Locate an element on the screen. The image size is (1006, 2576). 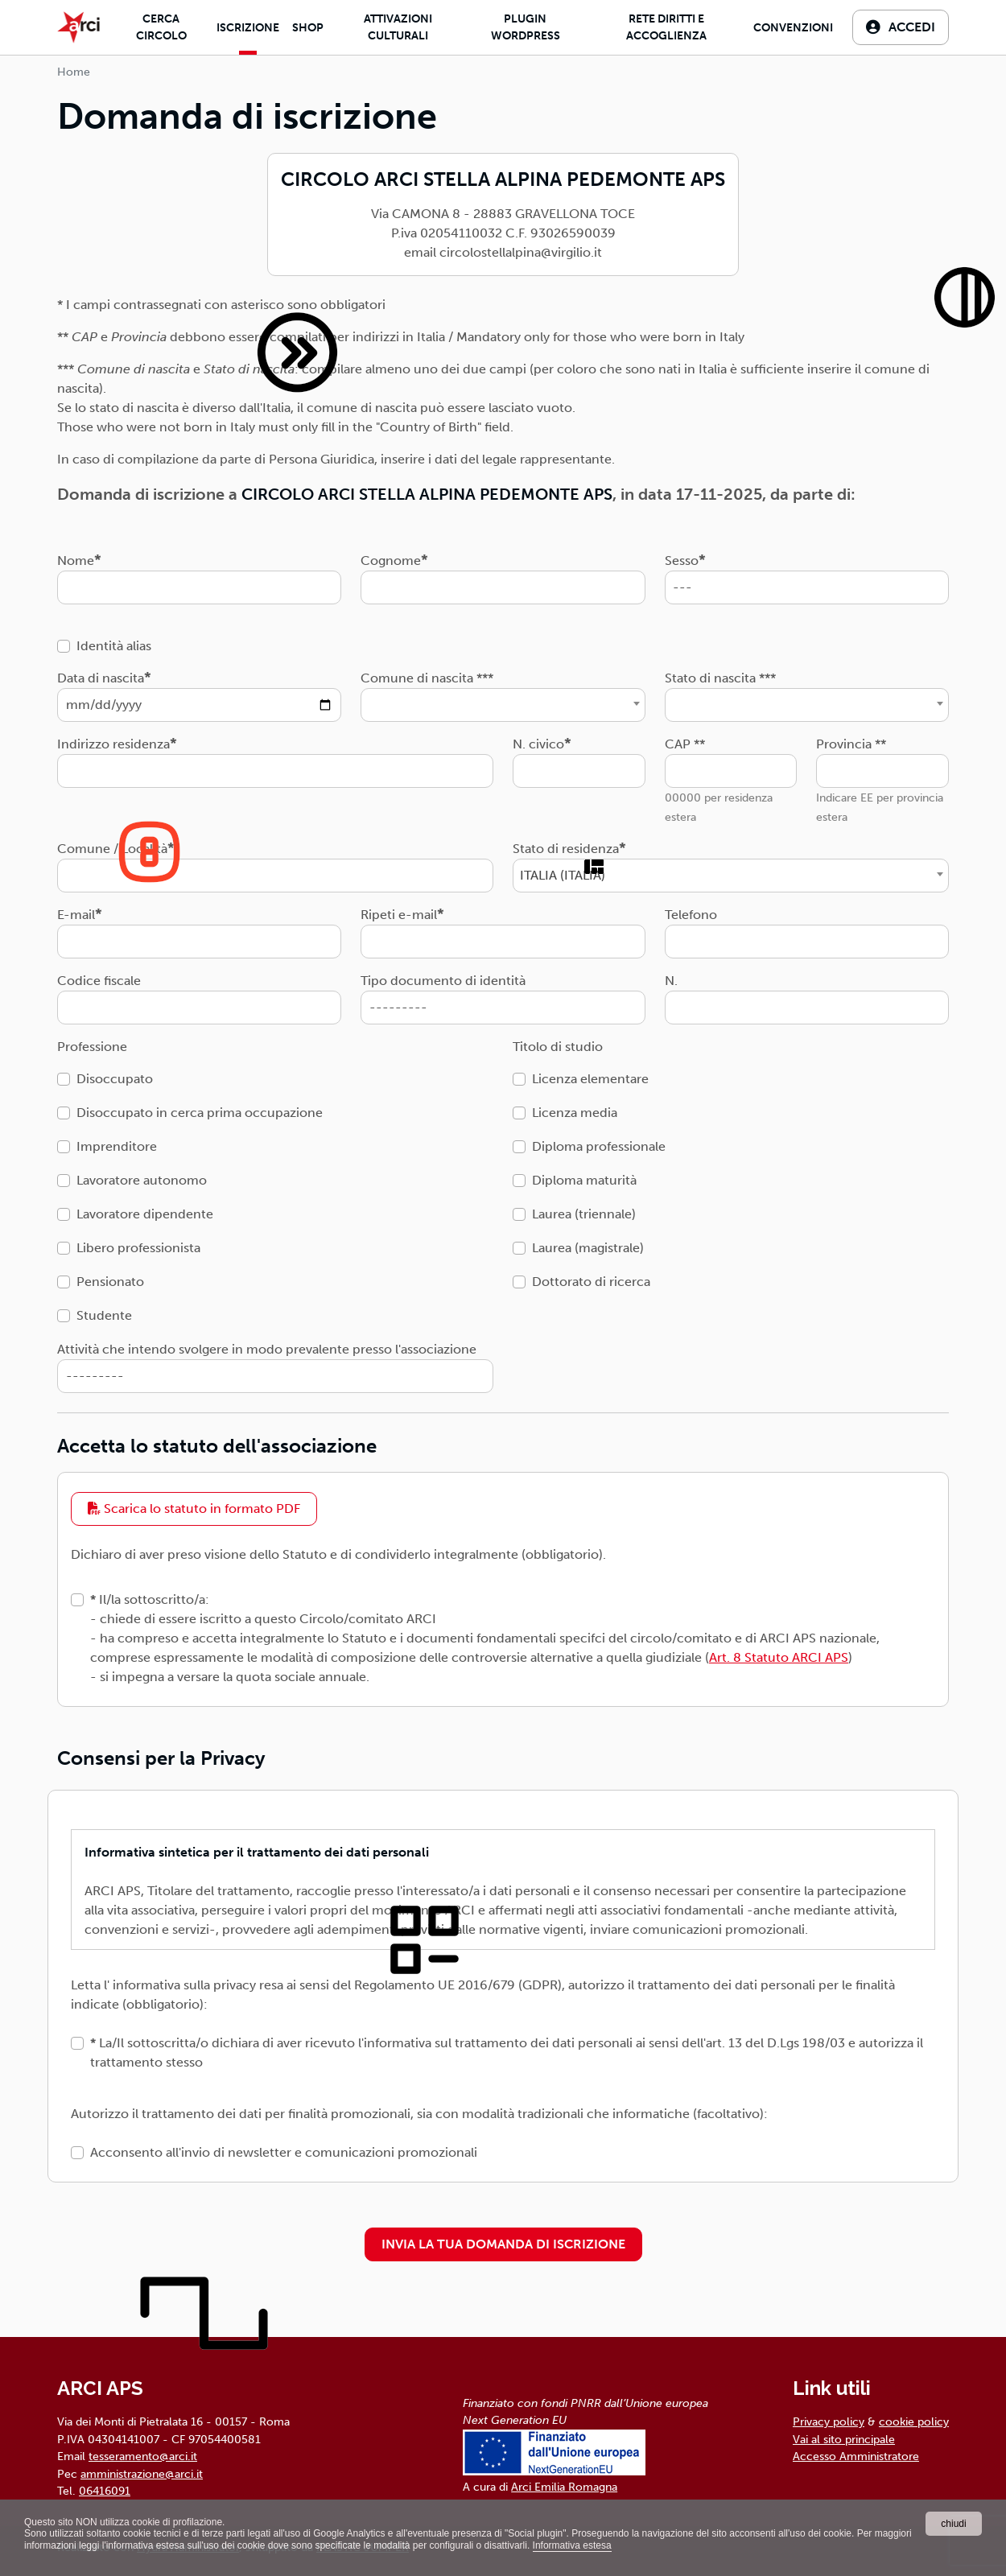
toggle square wave audio signal is located at coordinates (204, 2313).